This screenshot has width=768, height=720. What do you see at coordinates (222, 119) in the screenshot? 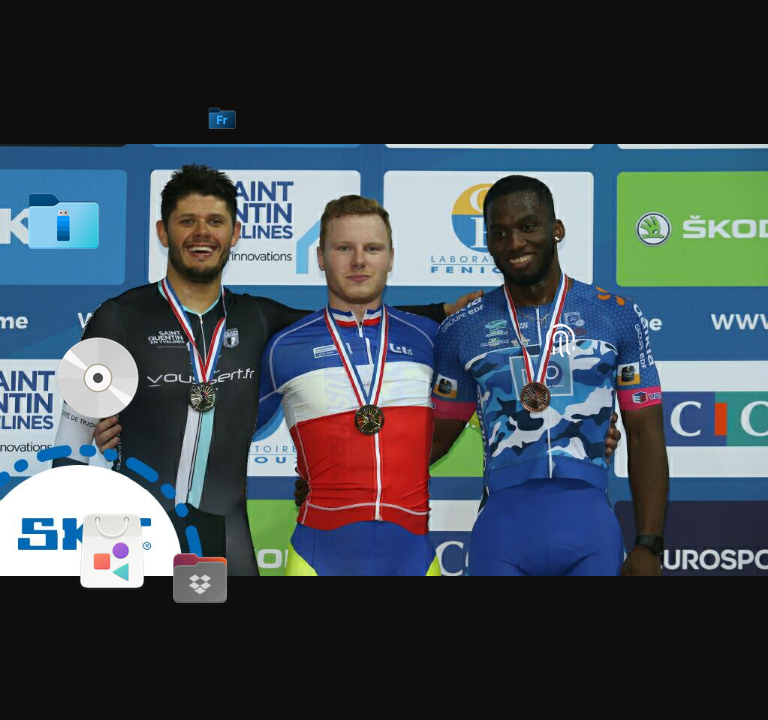
I see `open adobe fresco project folder` at bounding box center [222, 119].